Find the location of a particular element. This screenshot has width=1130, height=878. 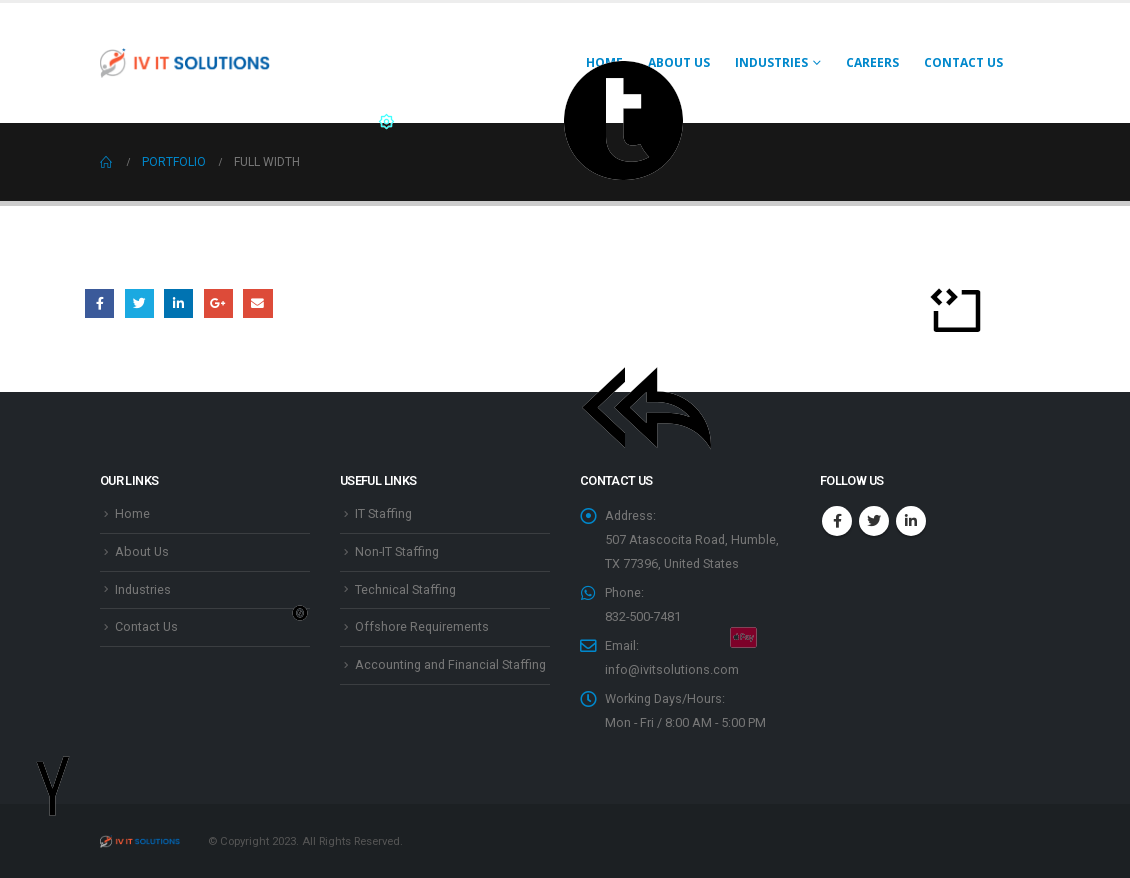

access app or system settings is located at coordinates (386, 121).